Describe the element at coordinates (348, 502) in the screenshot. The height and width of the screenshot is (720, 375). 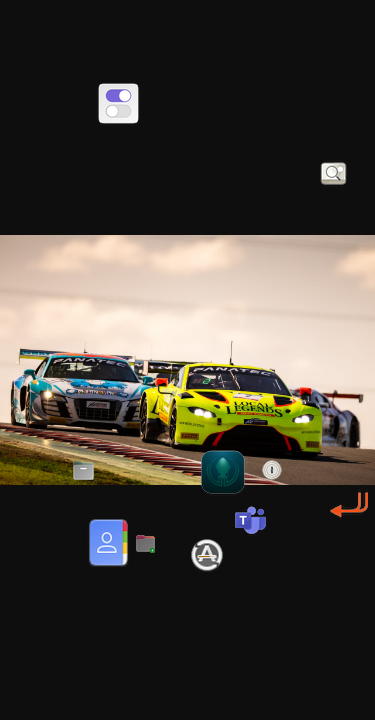
I see `reply to all recipients of an email` at that location.